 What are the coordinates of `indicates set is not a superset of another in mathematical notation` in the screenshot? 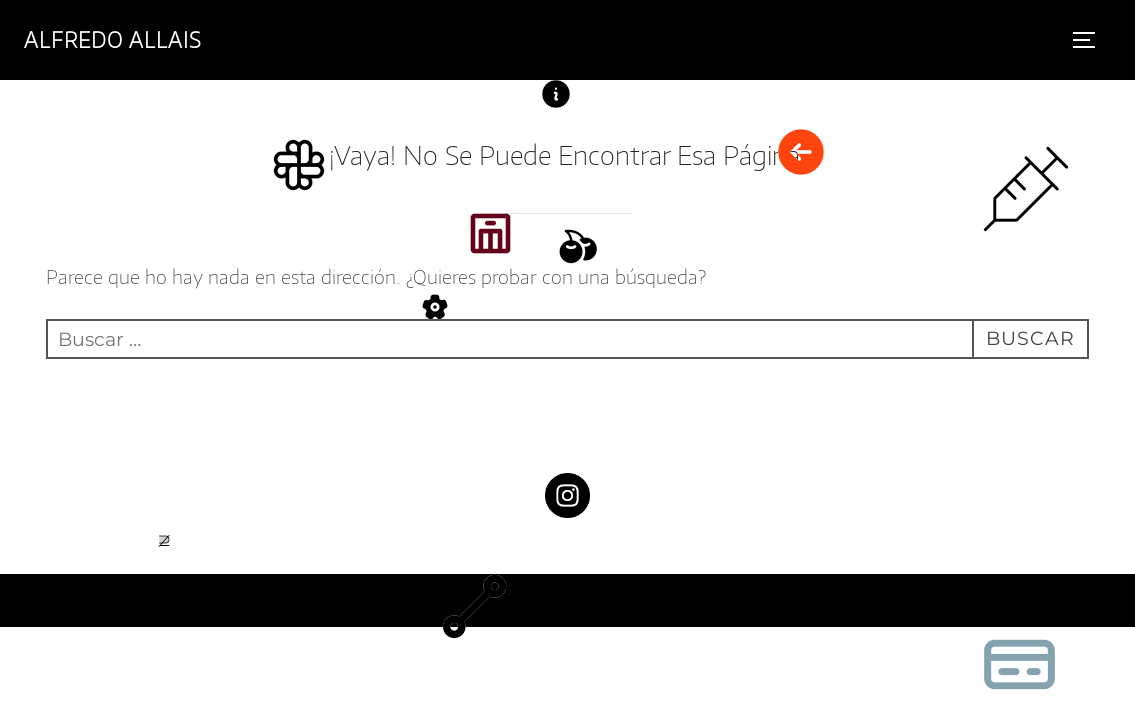 It's located at (164, 541).